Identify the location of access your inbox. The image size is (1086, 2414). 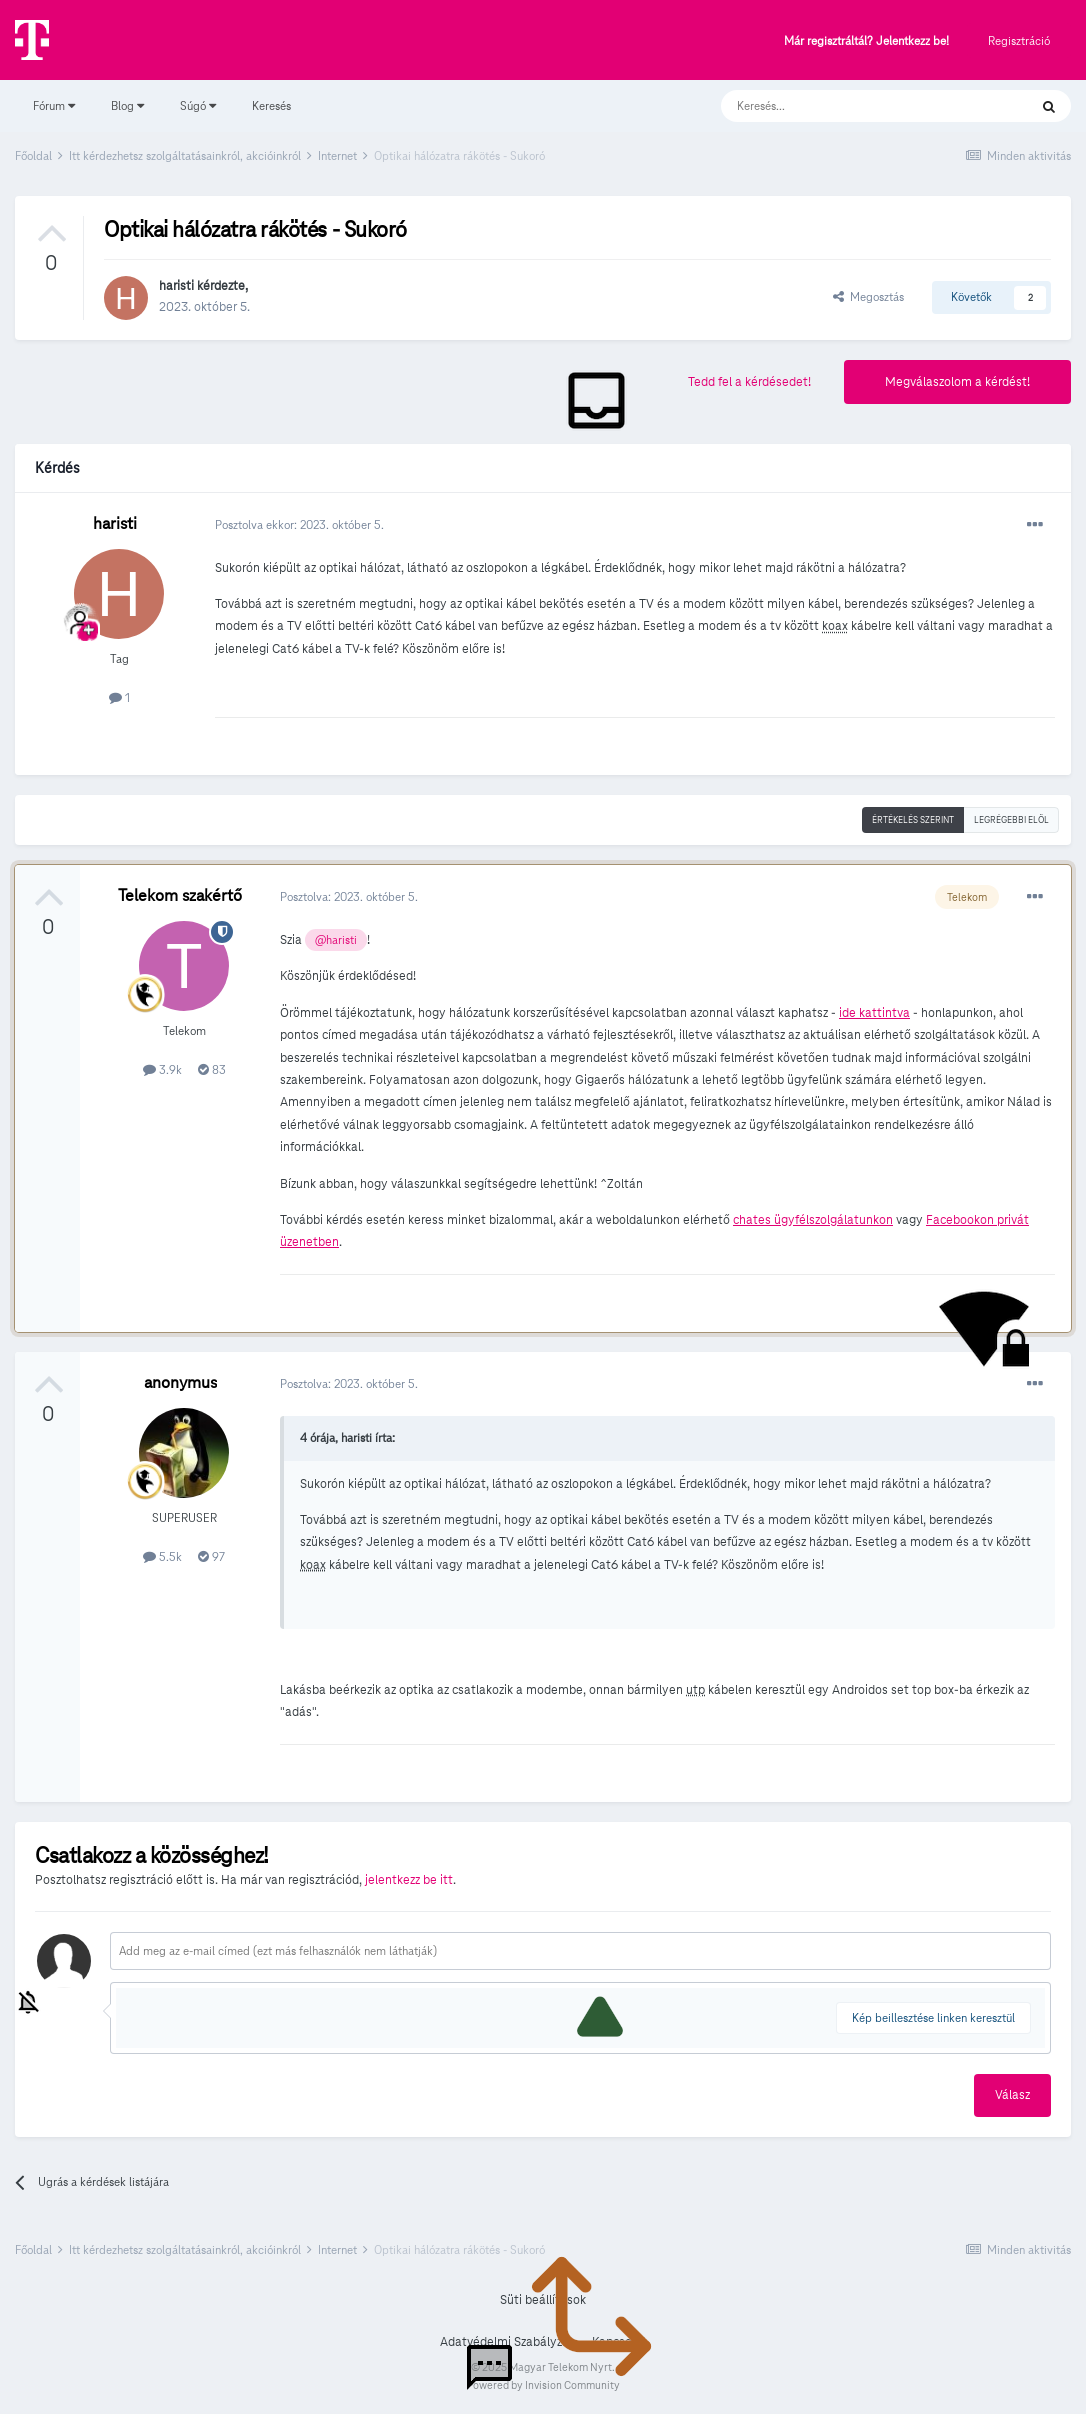
(596, 400).